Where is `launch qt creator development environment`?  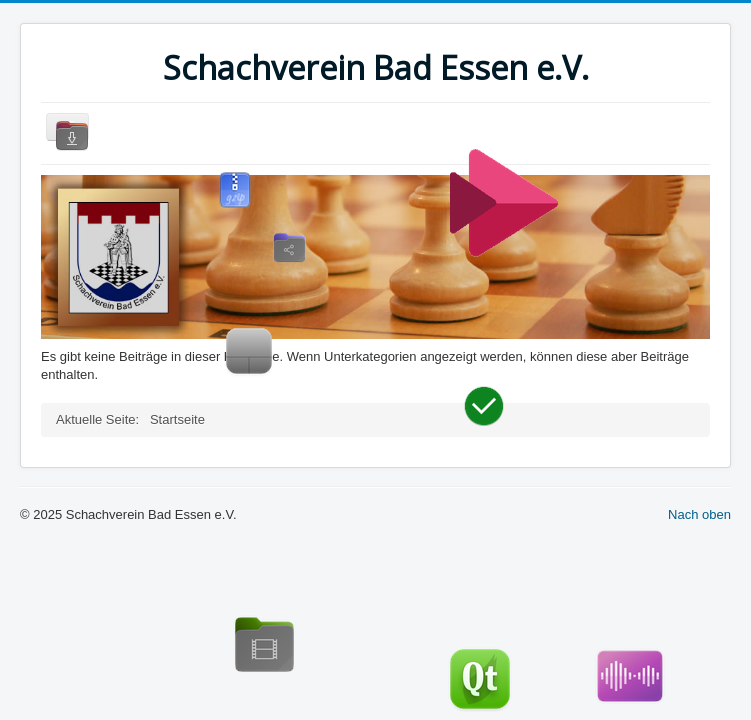 launch qt creator development environment is located at coordinates (480, 679).